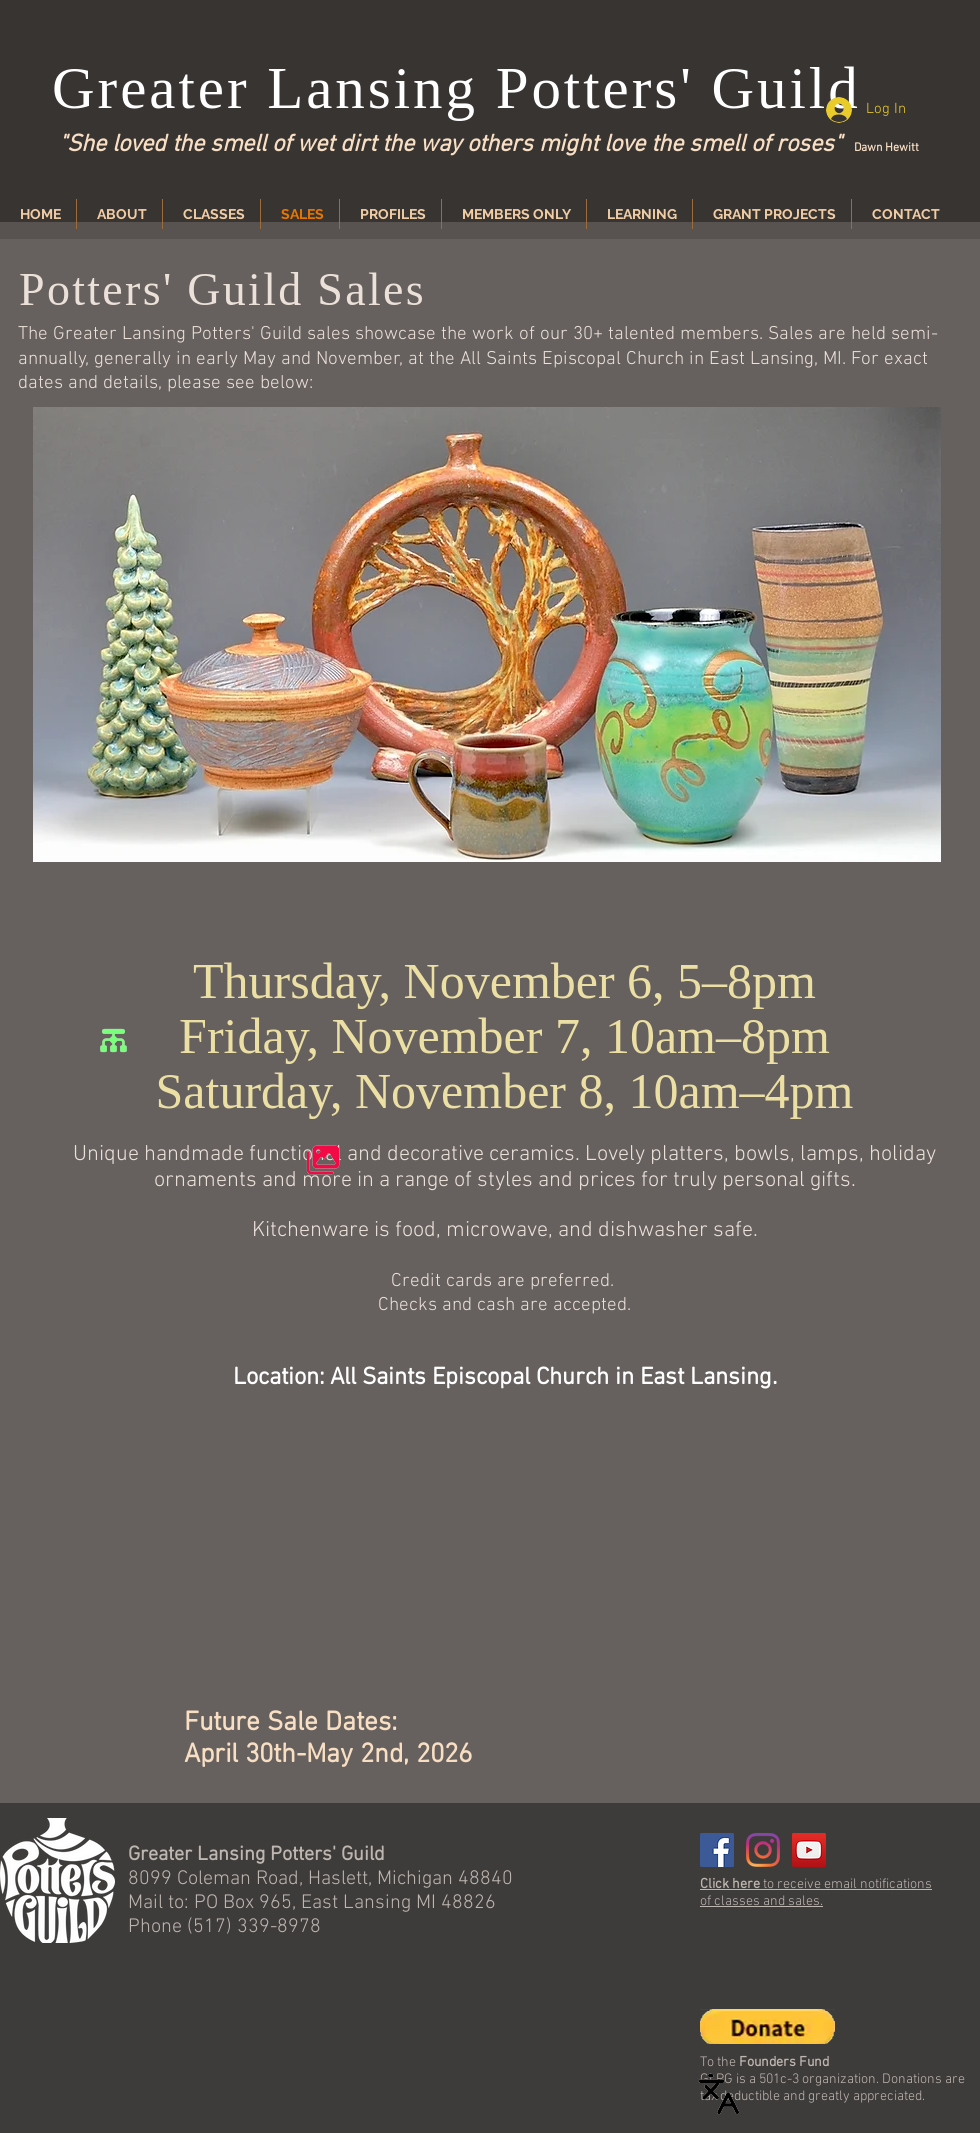 The height and width of the screenshot is (2133, 980). Describe the element at coordinates (719, 2094) in the screenshot. I see `change language settings` at that location.